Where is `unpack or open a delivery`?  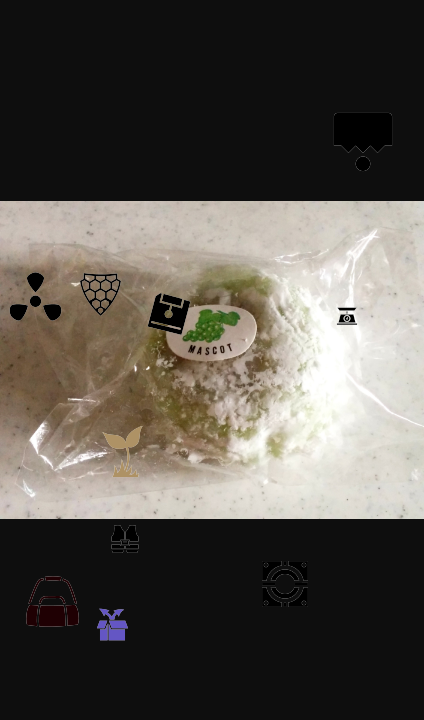 unpack or open a delivery is located at coordinates (112, 624).